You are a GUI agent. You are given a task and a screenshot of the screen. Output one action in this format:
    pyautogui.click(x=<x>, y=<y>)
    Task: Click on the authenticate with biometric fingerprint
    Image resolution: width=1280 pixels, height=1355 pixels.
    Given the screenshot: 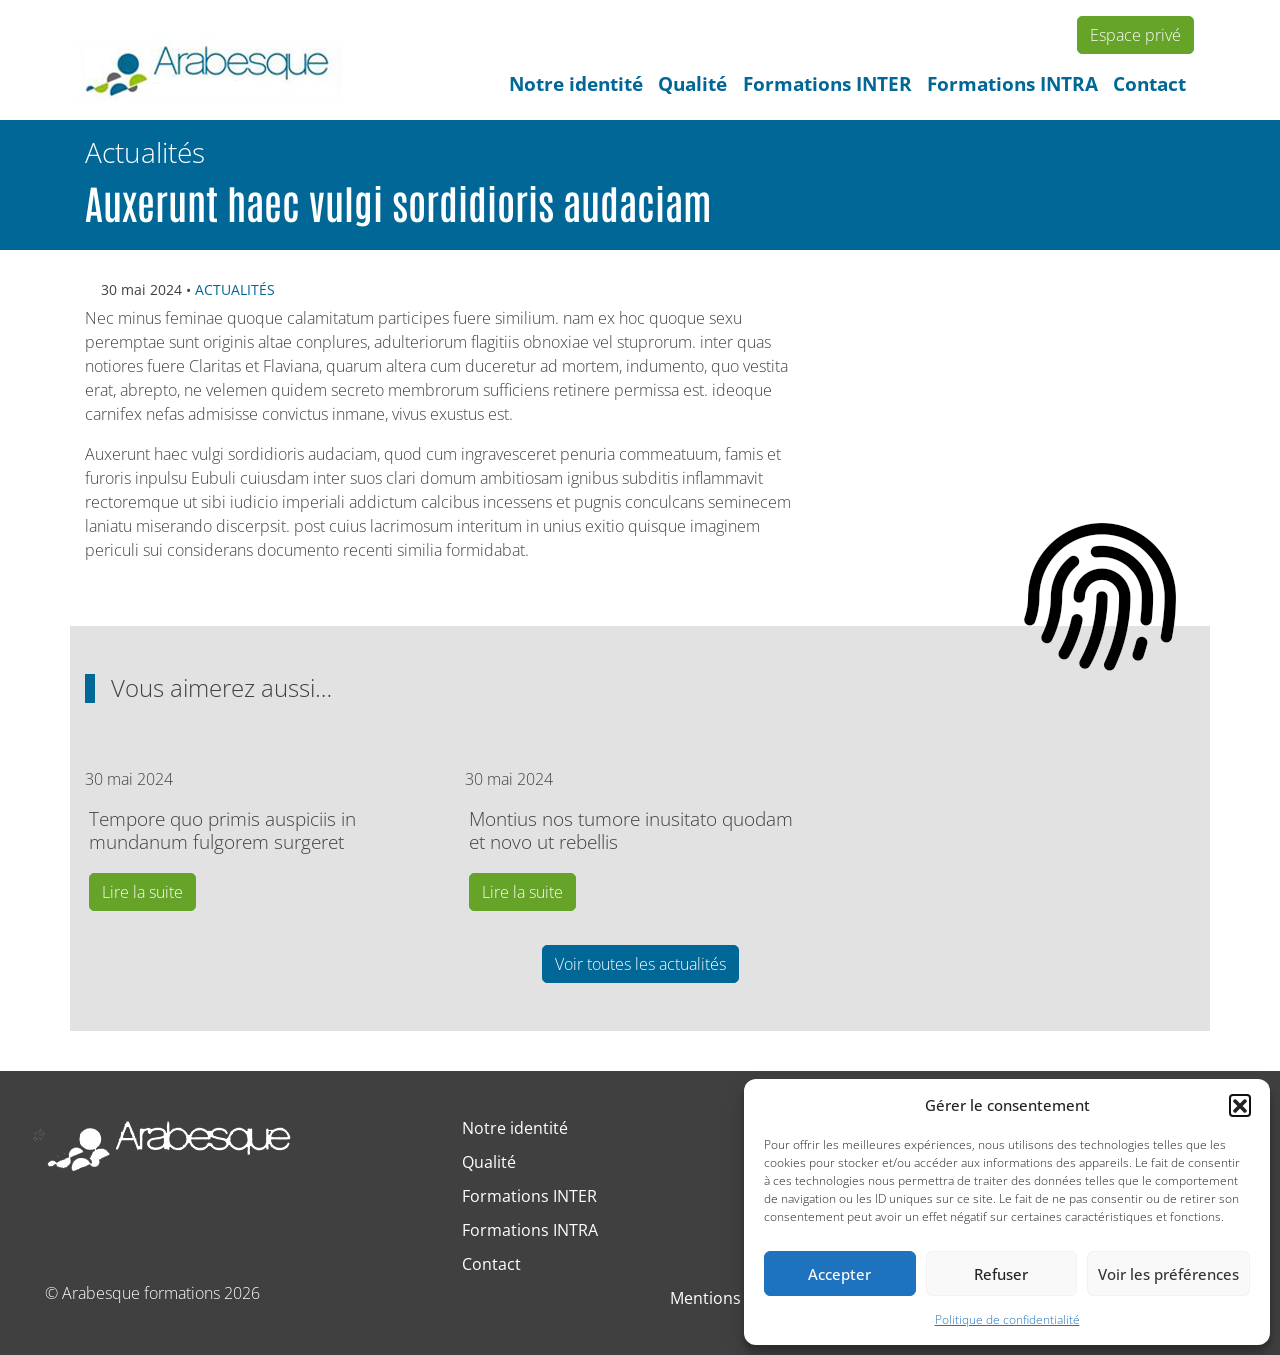 What is the action you would take?
    pyautogui.click(x=1102, y=597)
    